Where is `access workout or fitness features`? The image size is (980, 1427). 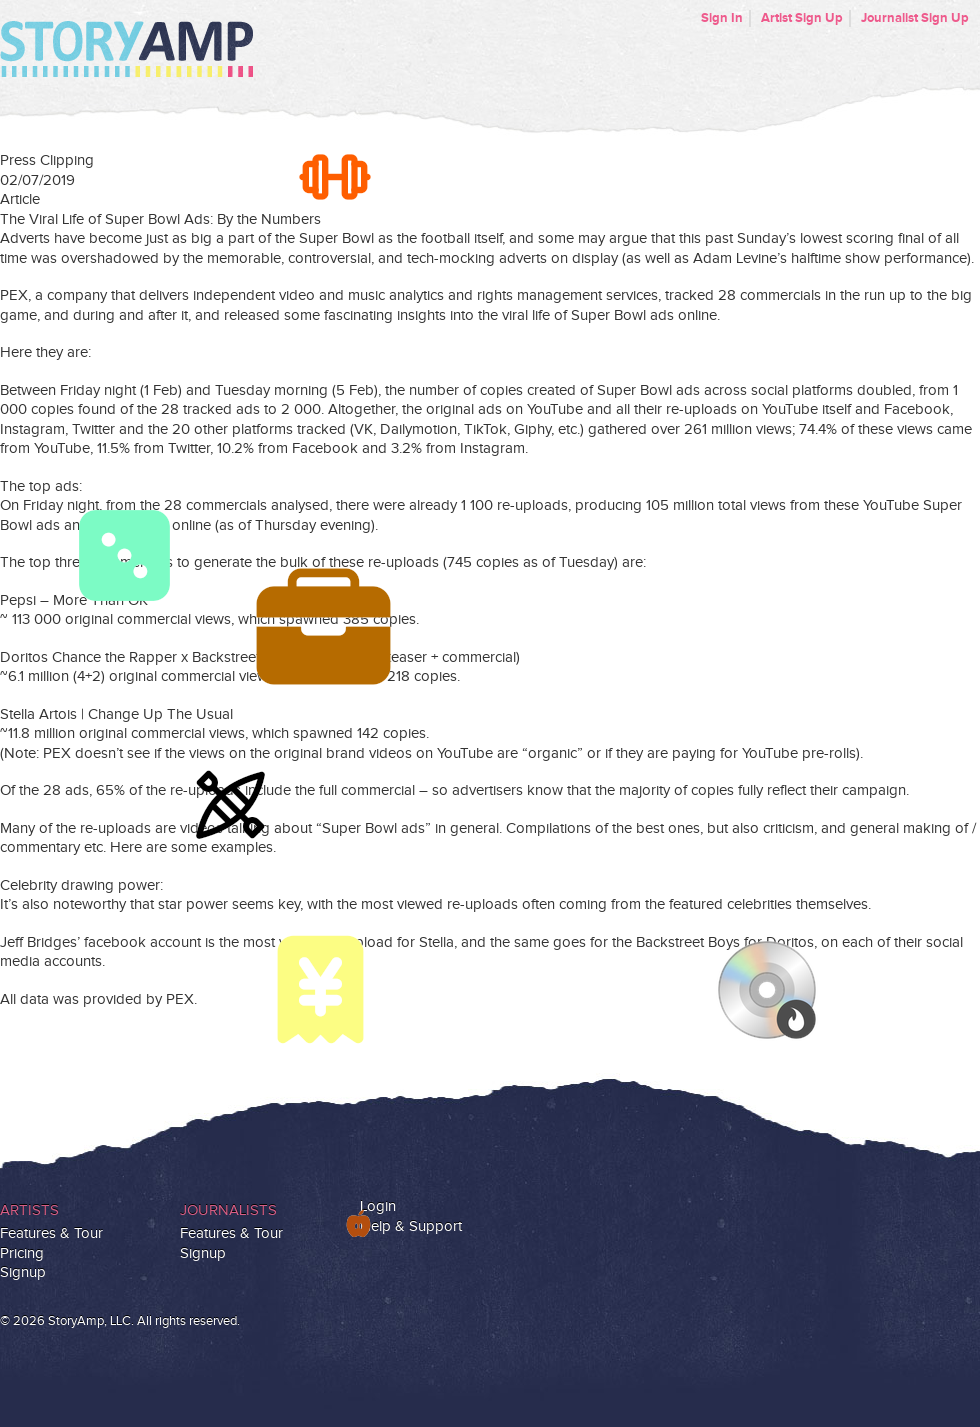
access workout or fitness features is located at coordinates (335, 177).